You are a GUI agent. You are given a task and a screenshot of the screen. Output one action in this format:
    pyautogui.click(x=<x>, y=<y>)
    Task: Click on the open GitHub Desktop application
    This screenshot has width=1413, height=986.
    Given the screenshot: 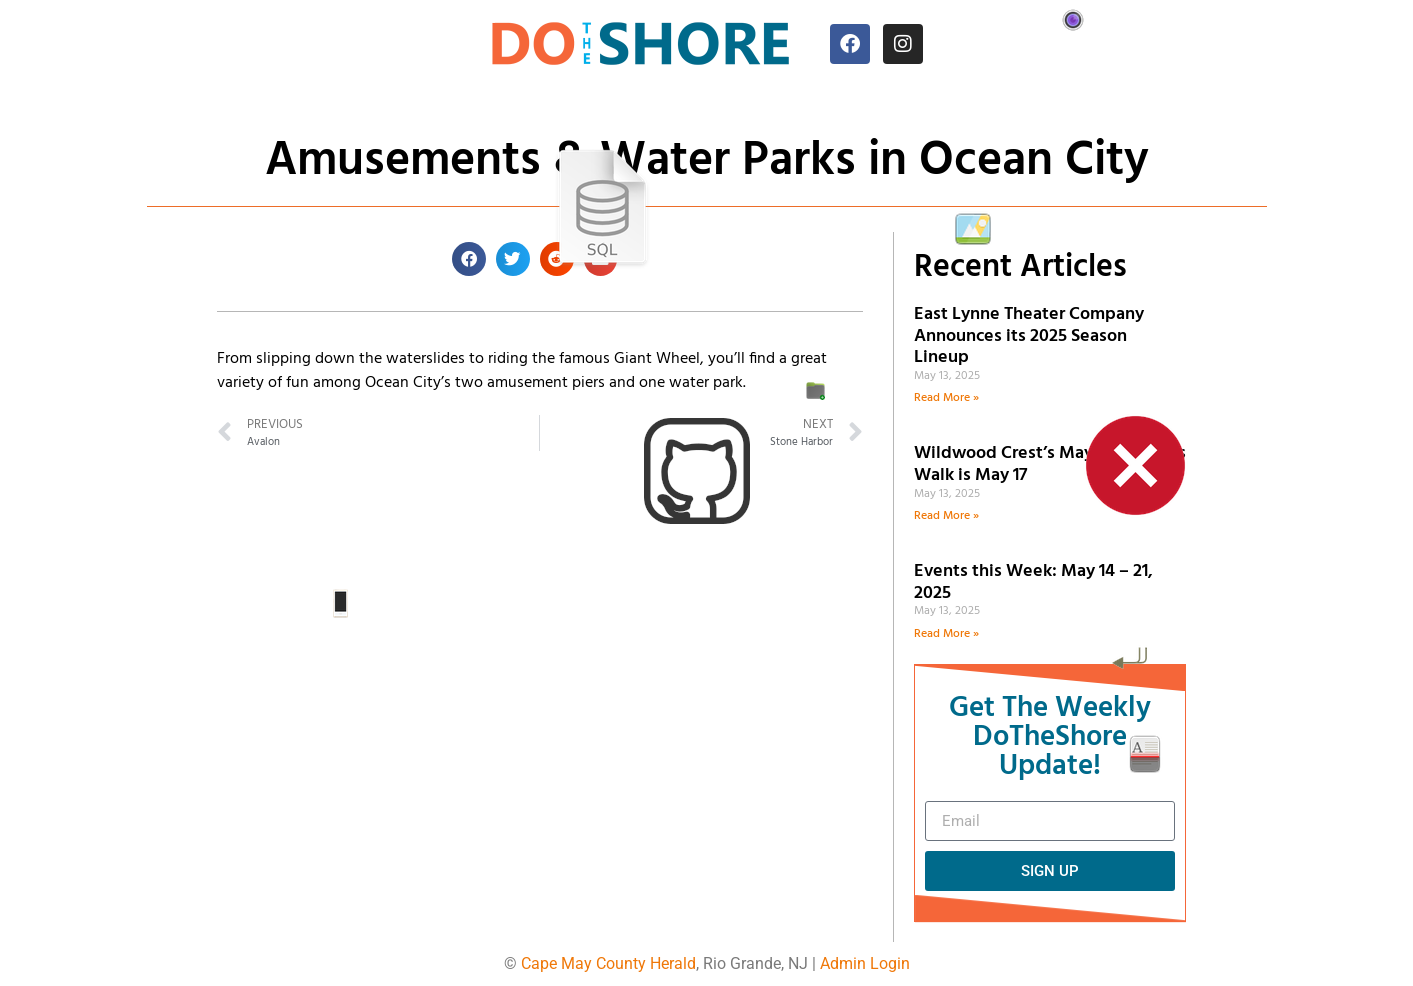 What is the action you would take?
    pyautogui.click(x=697, y=471)
    